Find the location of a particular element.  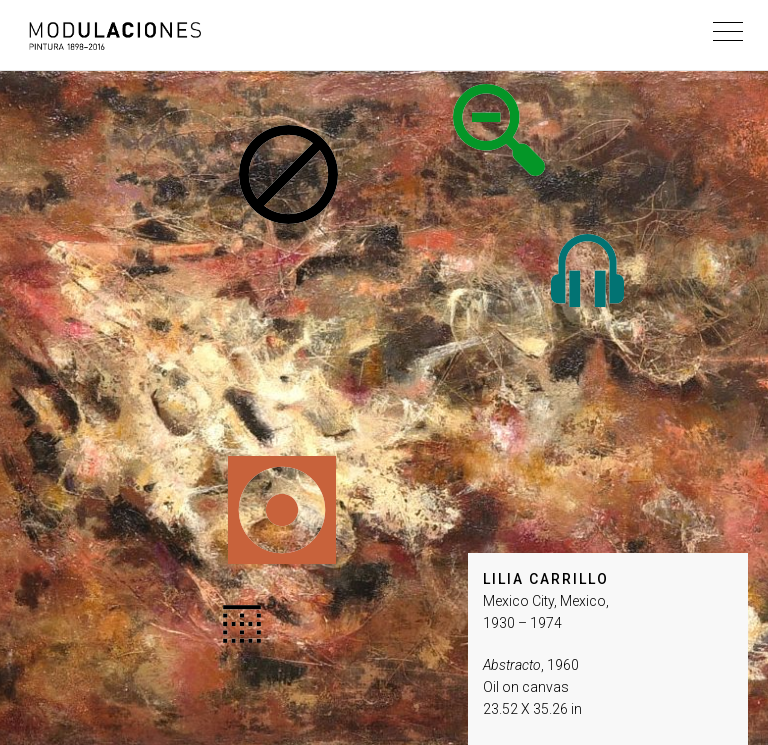

apply border to top edge of selection is located at coordinates (242, 624).